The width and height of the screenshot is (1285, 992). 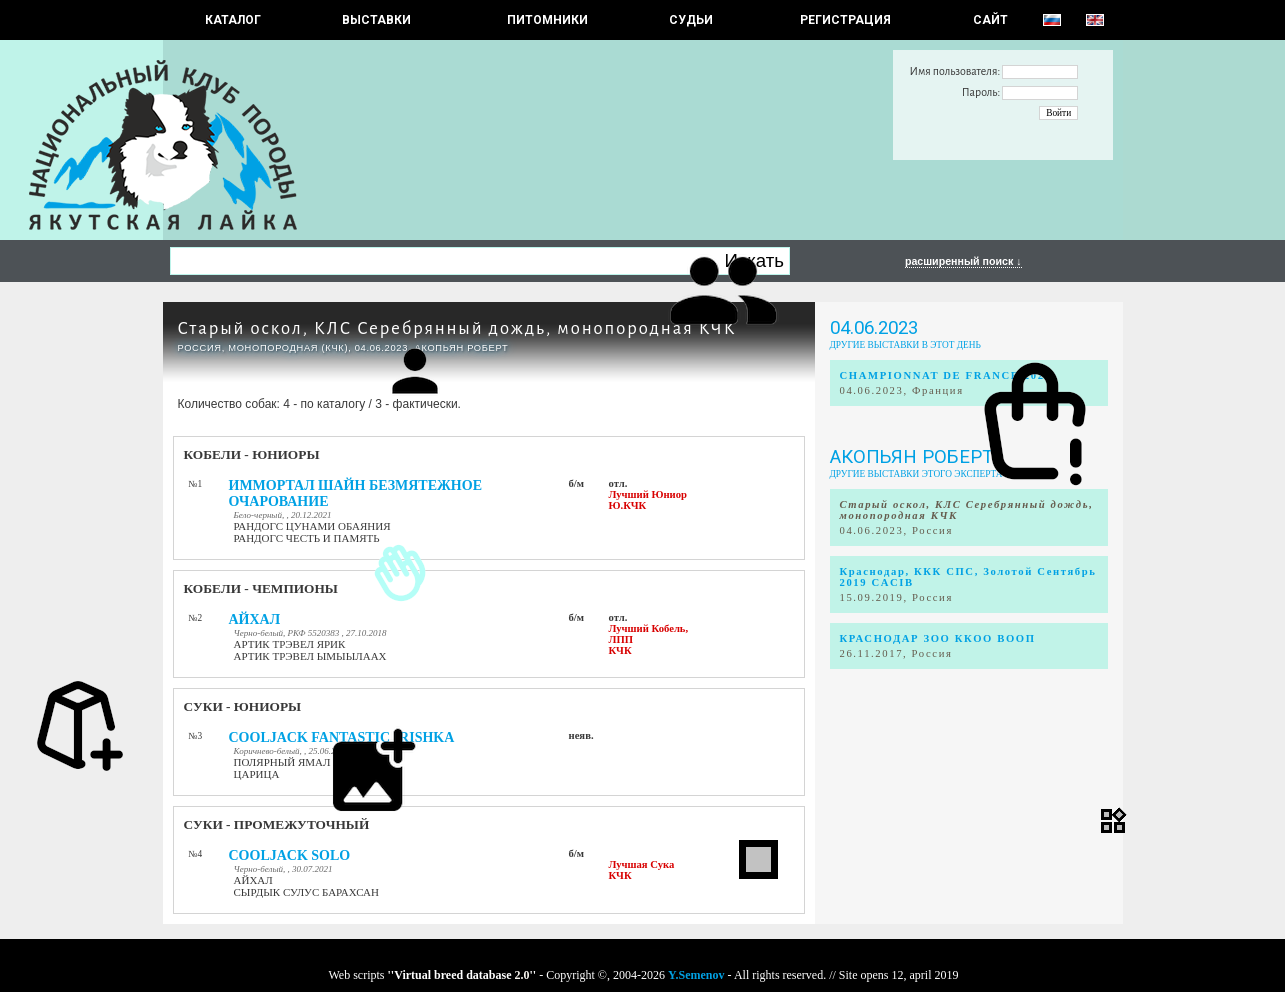 What do you see at coordinates (78, 726) in the screenshot?
I see `add a new 3D object or model` at bounding box center [78, 726].